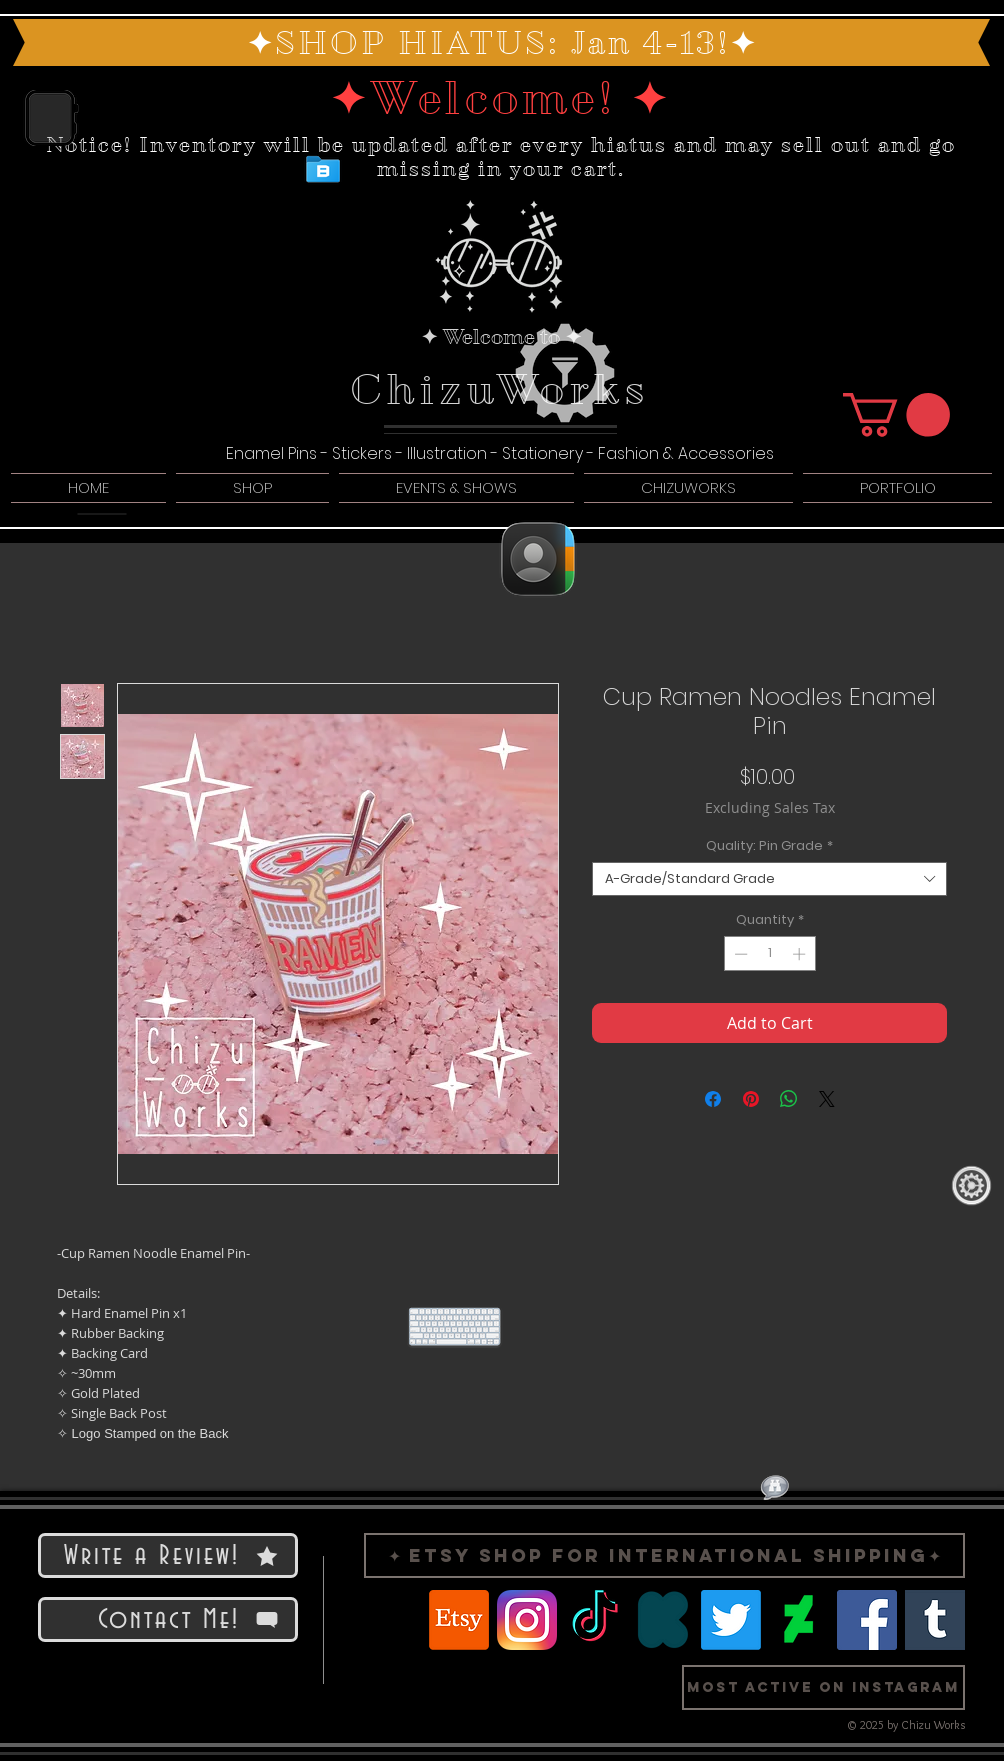 This screenshot has width=1004, height=1761. I want to click on receive a message from a remote desktop administrator, so click(775, 1490).